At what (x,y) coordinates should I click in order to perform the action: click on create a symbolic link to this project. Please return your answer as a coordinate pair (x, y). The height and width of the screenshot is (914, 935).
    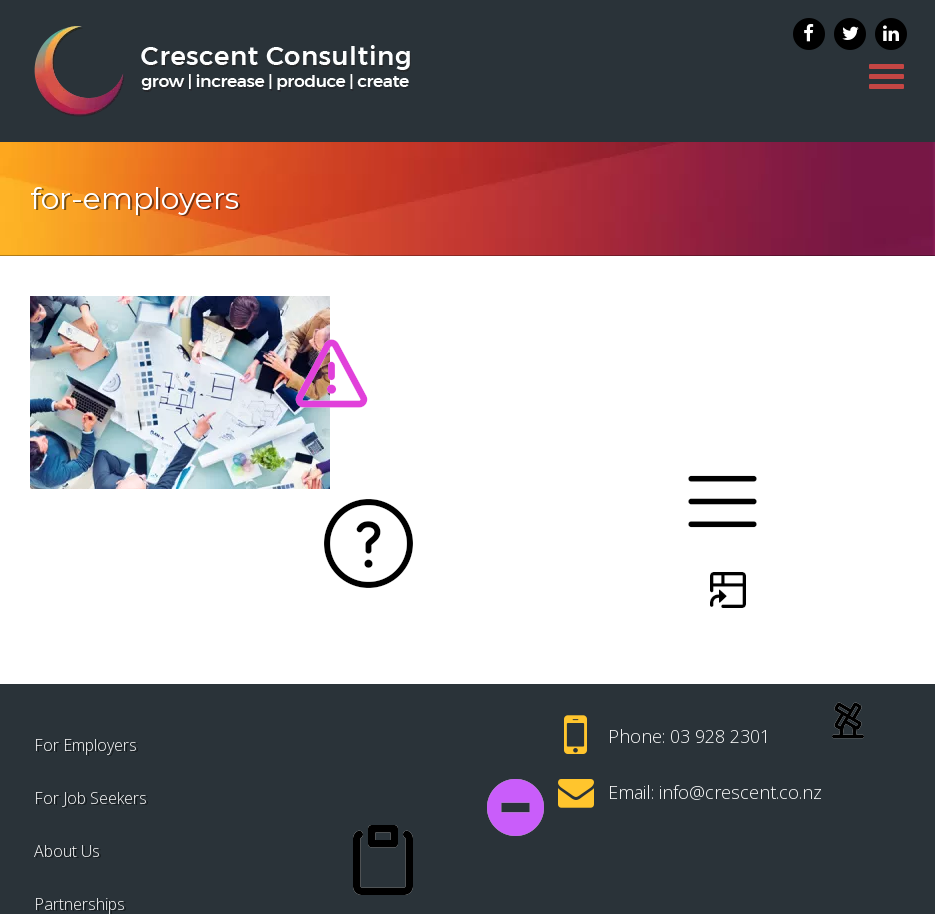
    Looking at the image, I should click on (728, 590).